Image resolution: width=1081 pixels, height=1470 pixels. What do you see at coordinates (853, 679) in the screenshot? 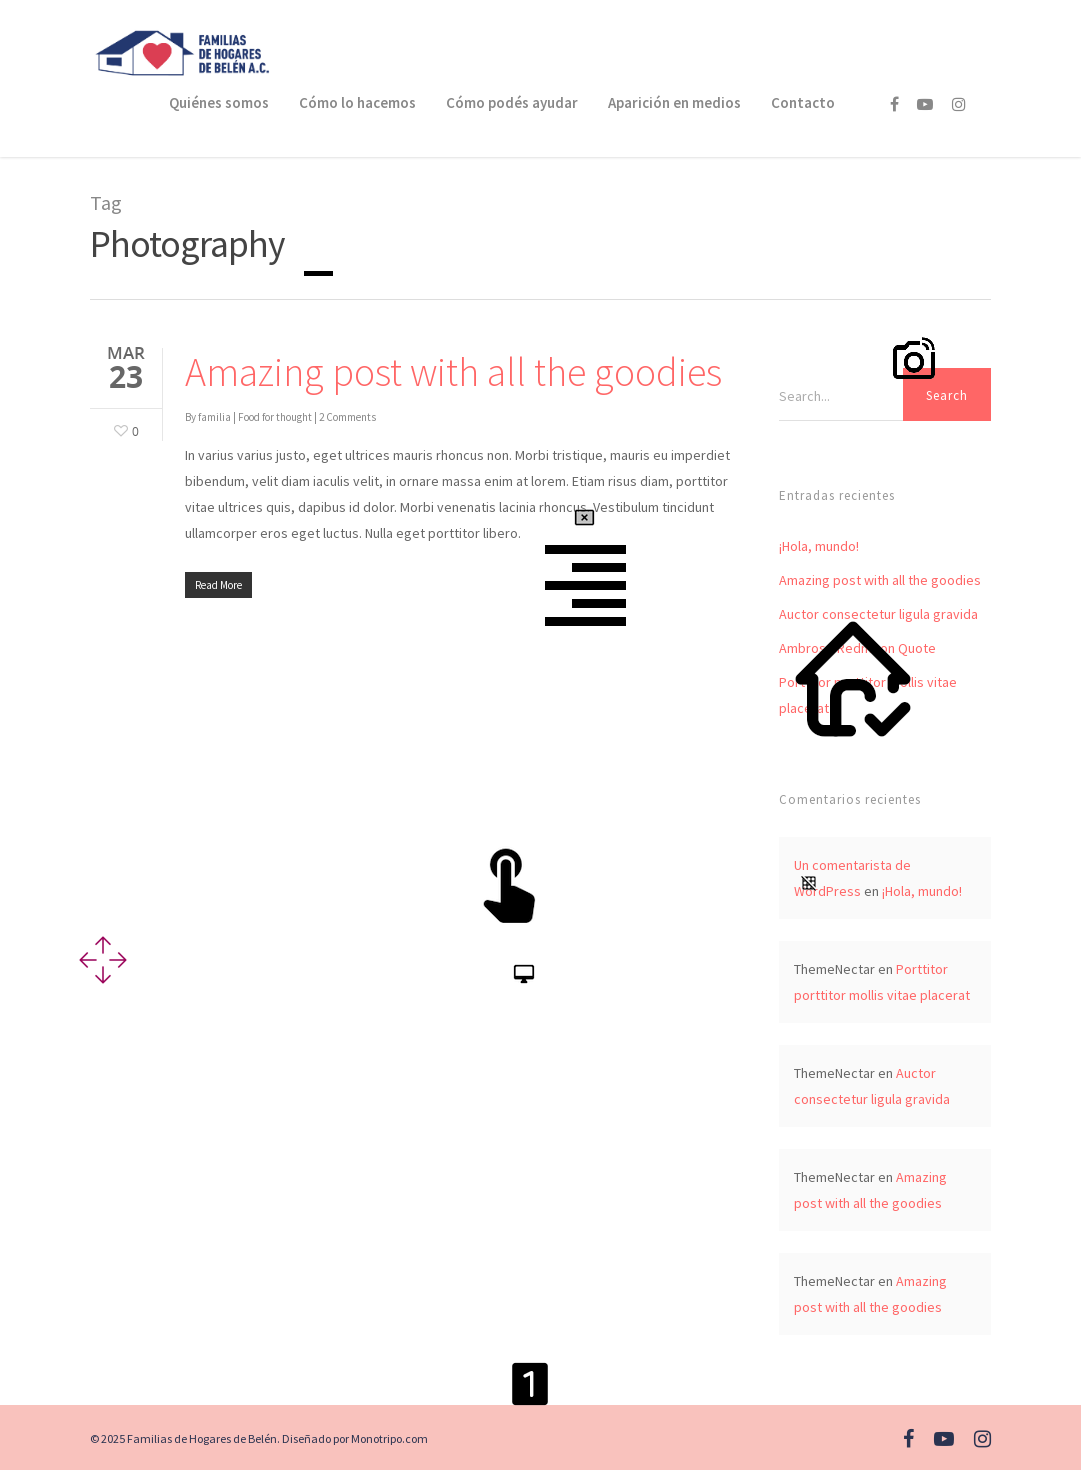
I see `home address verified or confirmed` at bounding box center [853, 679].